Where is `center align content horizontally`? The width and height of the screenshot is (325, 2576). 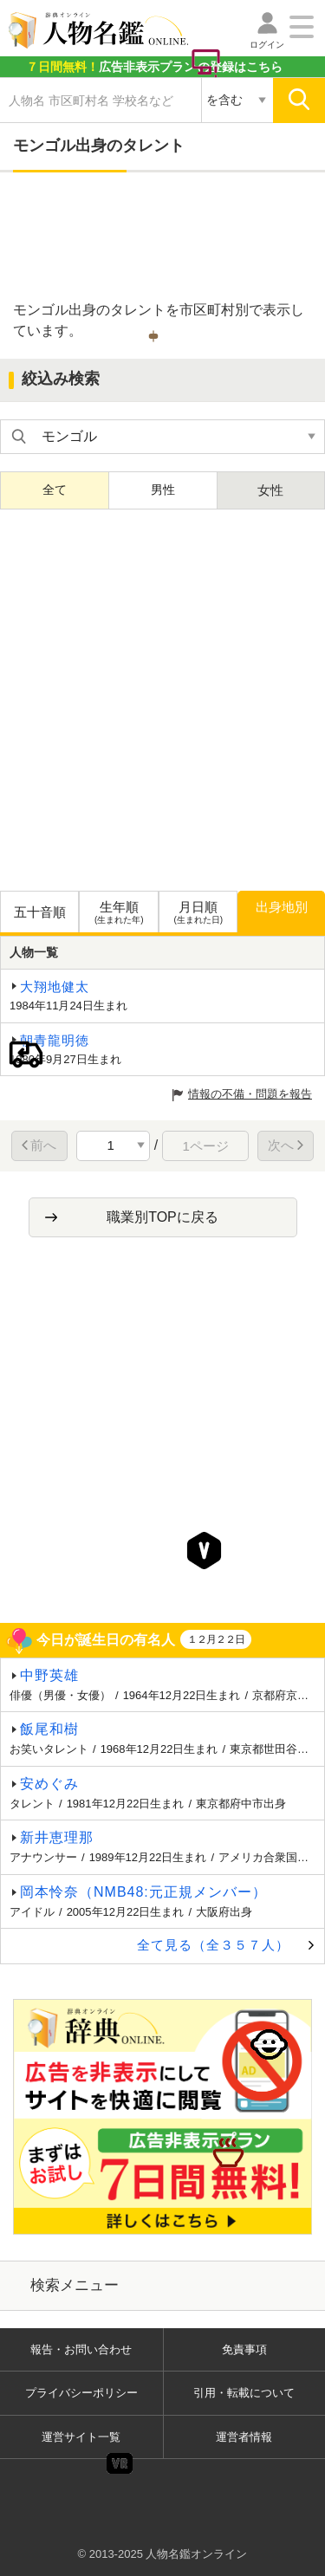
center align content horizontally is located at coordinates (153, 336).